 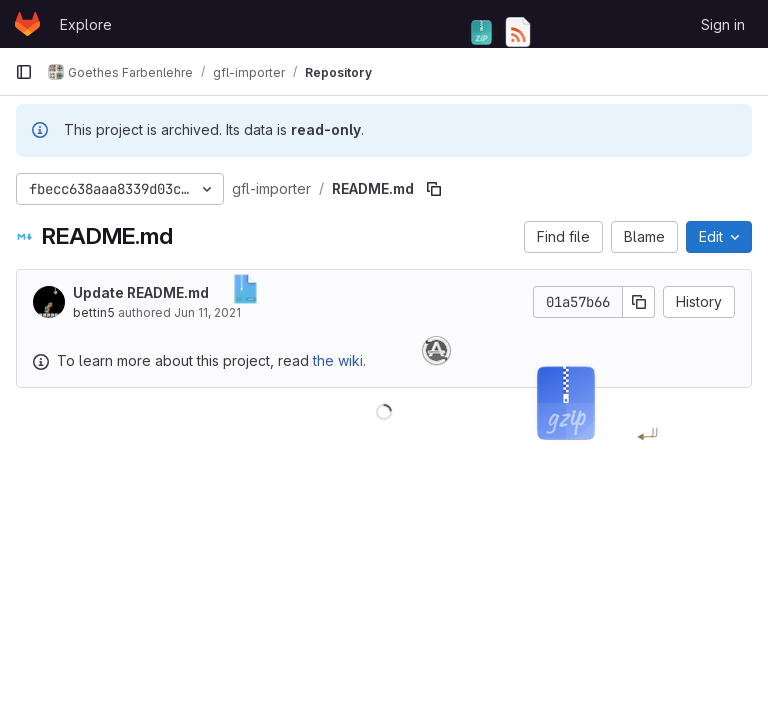 I want to click on compressed zip file, so click(x=481, y=32).